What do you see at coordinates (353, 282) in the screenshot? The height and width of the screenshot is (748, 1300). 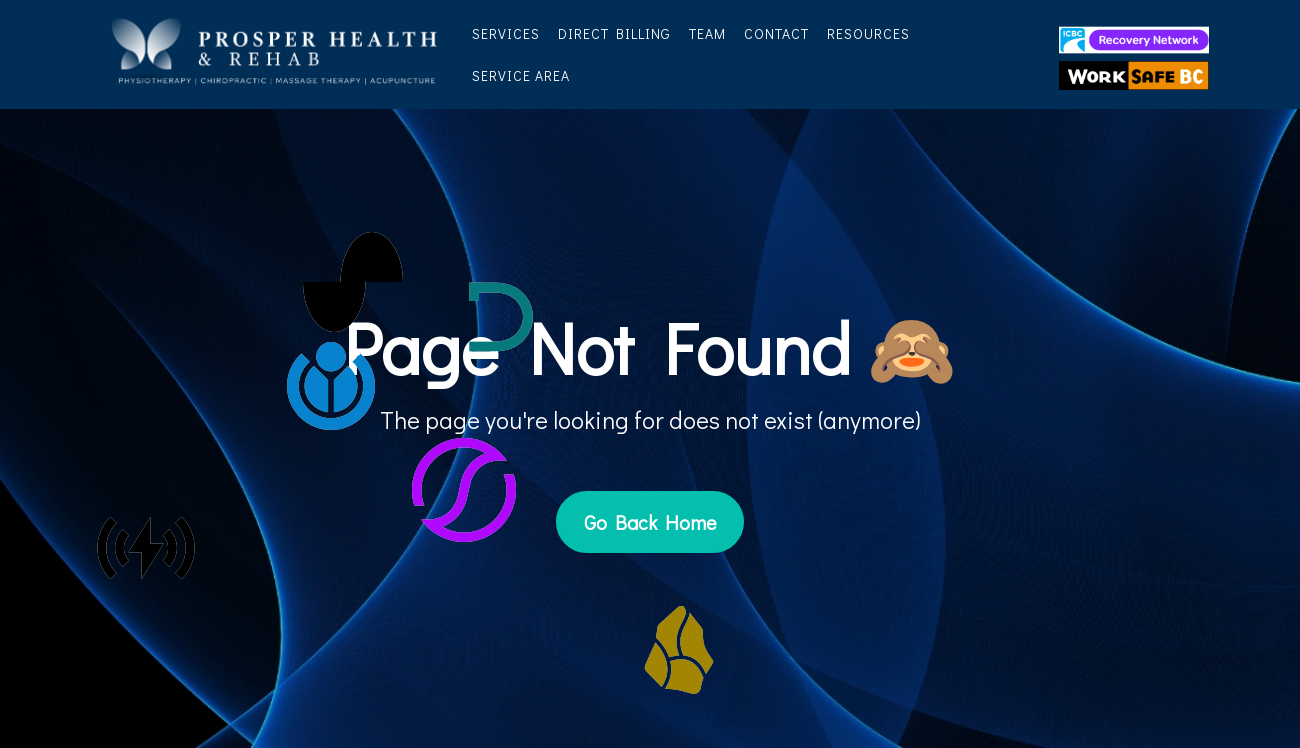 I see `open the suno ai music app` at bounding box center [353, 282].